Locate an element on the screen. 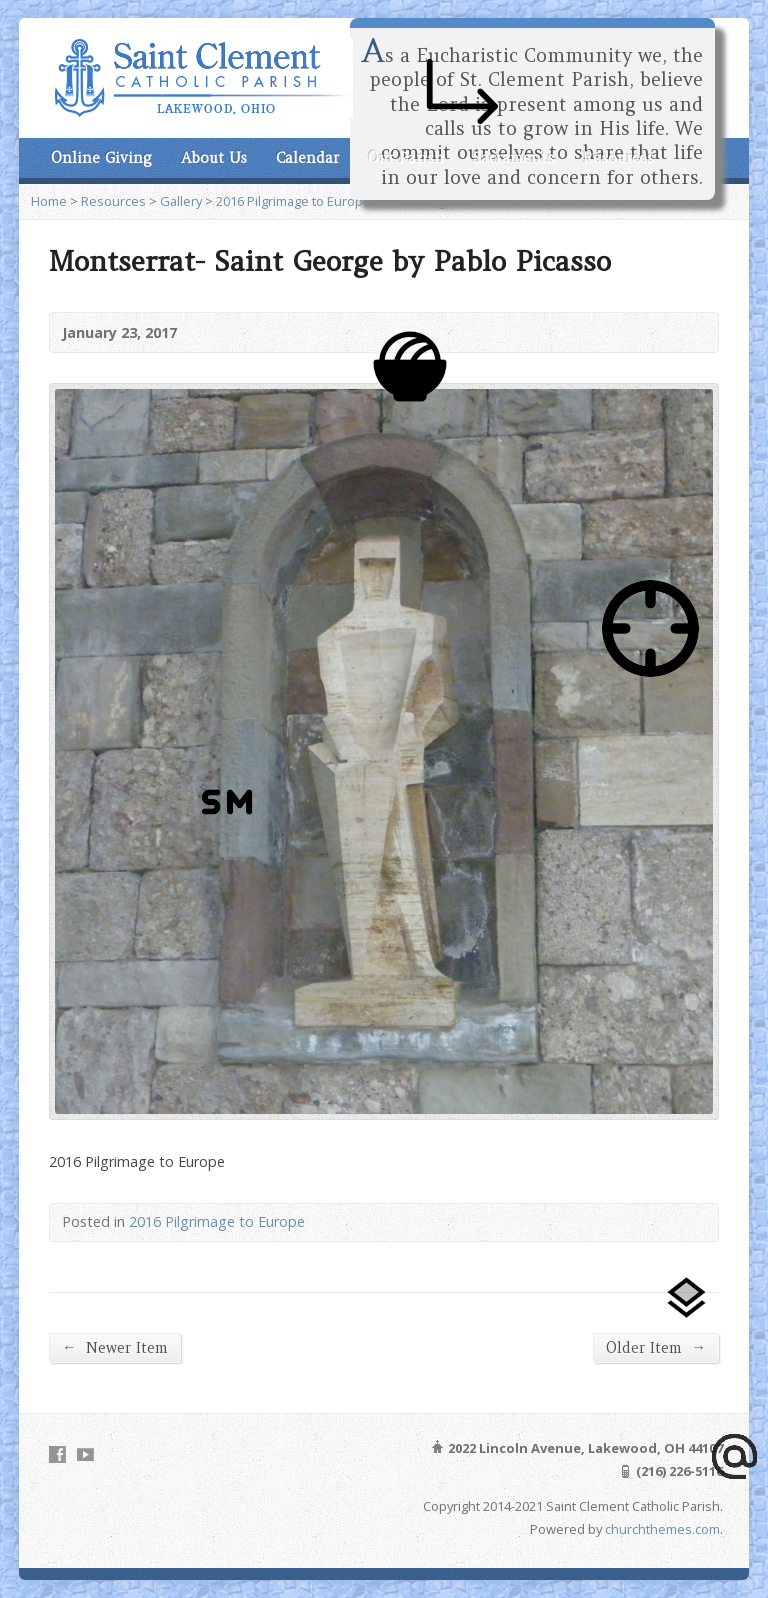  enter or view email address is located at coordinates (734, 1456).